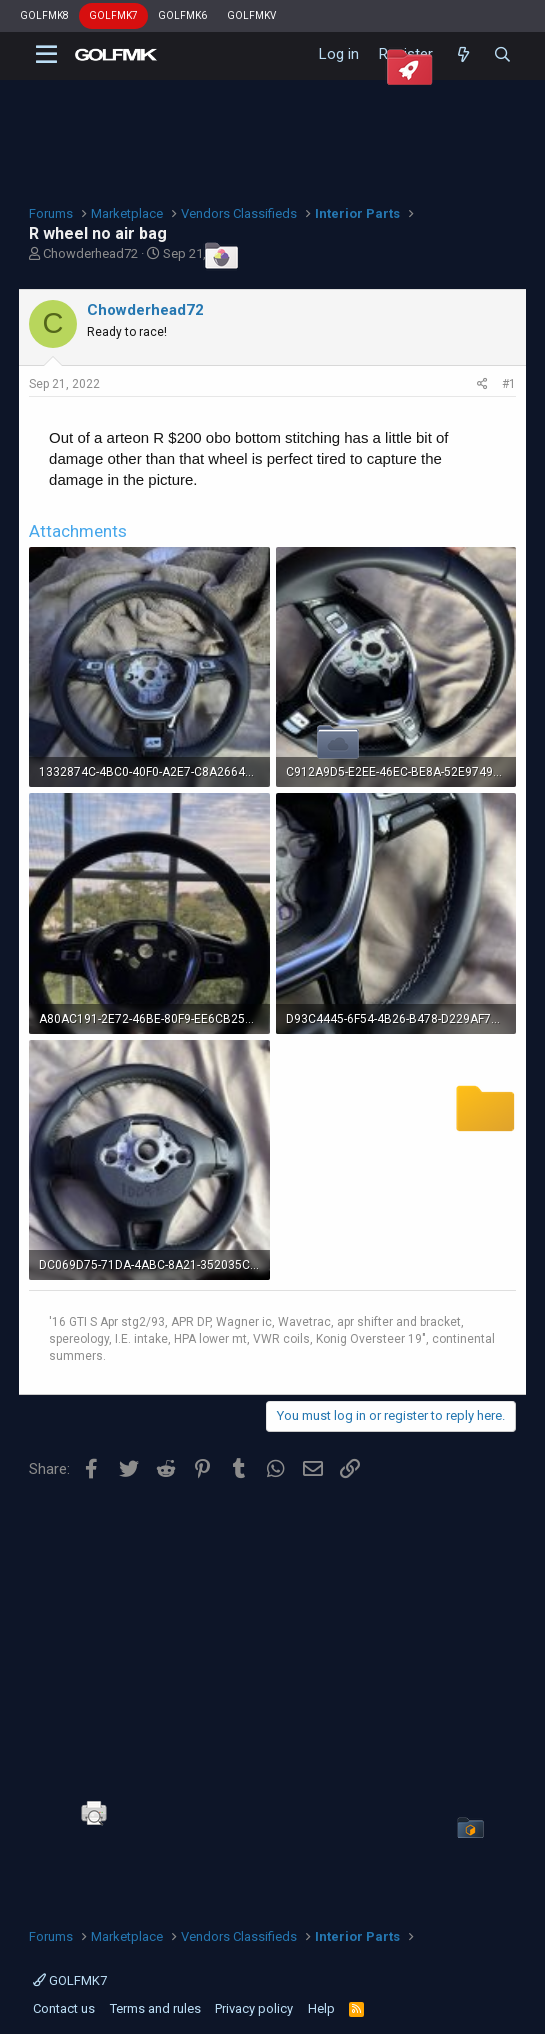 This screenshot has height=2034, width=545. I want to click on open folder containing Scoop package manager files, so click(221, 256).